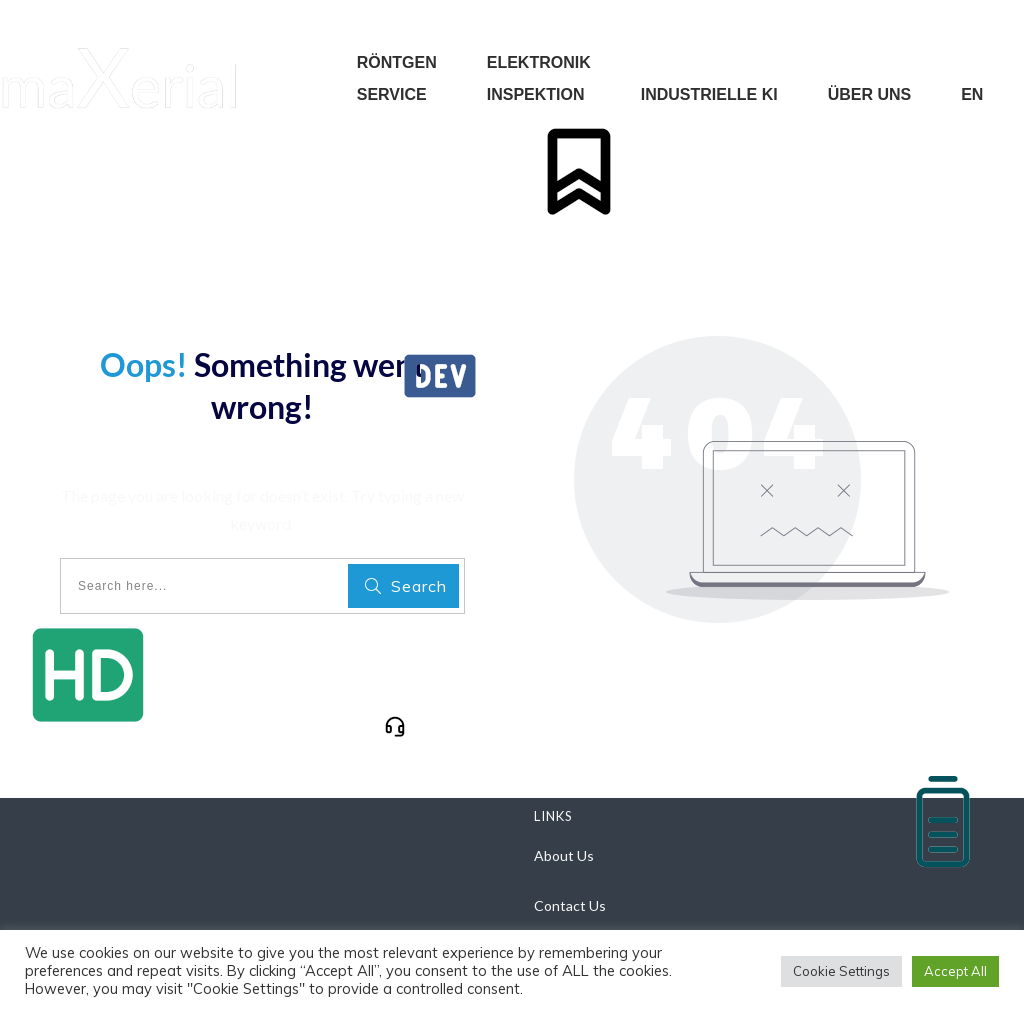 This screenshot has width=1024, height=1012. I want to click on contact customer support, so click(395, 726).